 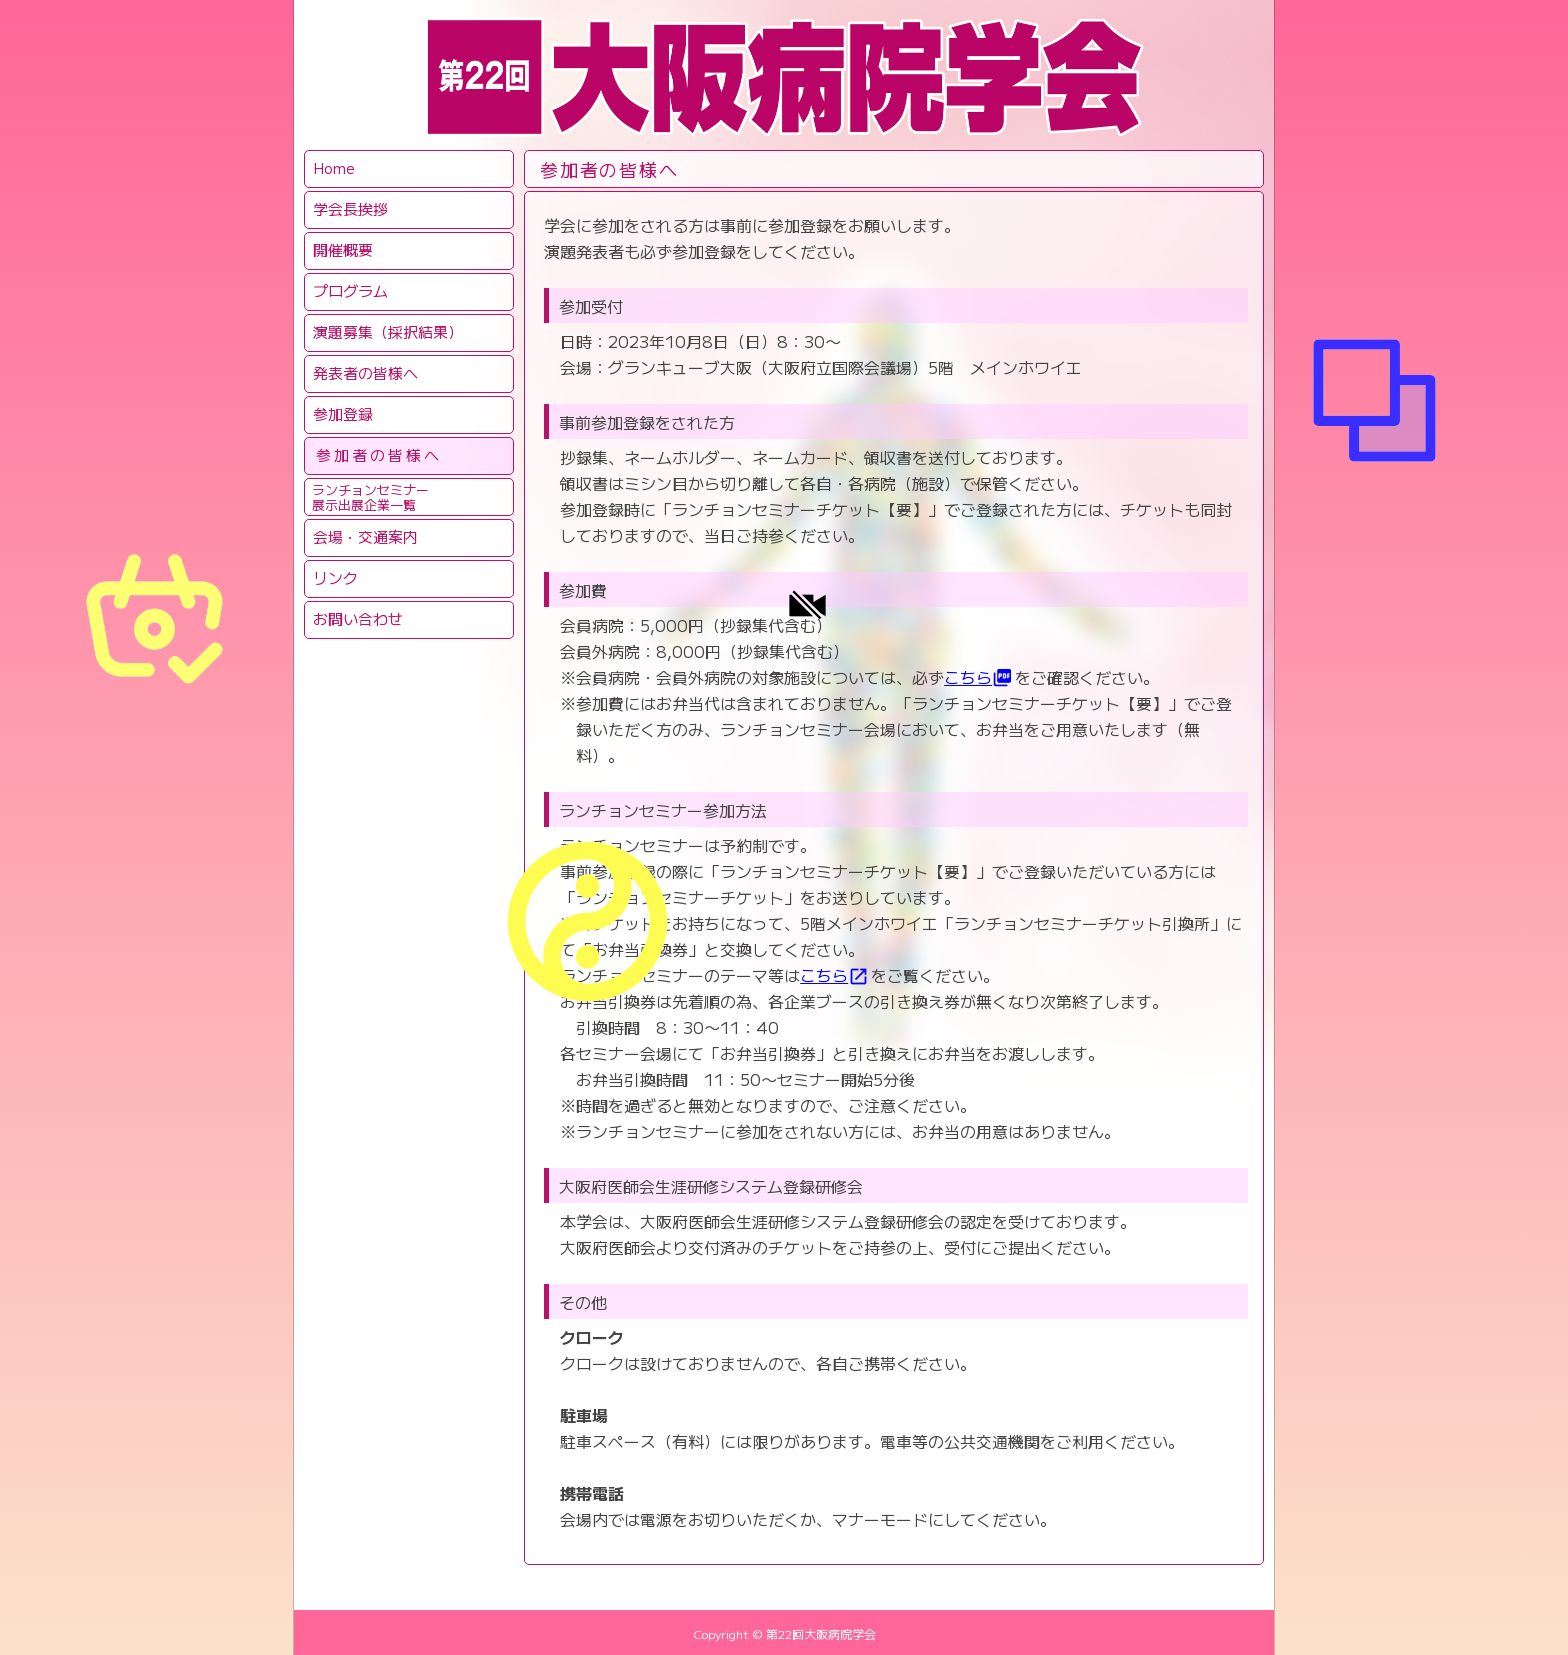 I want to click on turn off camera or disable video, so click(x=807, y=605).